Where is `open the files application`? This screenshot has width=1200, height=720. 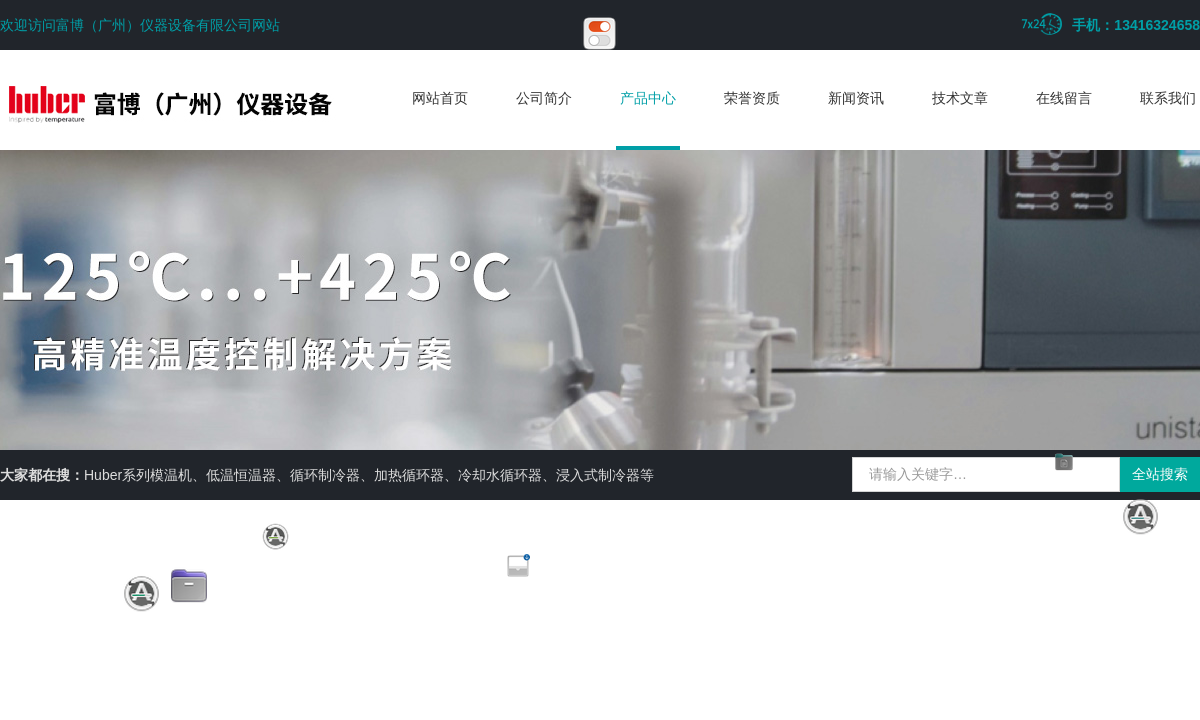 open the files application is located at coordinates (189, 585).